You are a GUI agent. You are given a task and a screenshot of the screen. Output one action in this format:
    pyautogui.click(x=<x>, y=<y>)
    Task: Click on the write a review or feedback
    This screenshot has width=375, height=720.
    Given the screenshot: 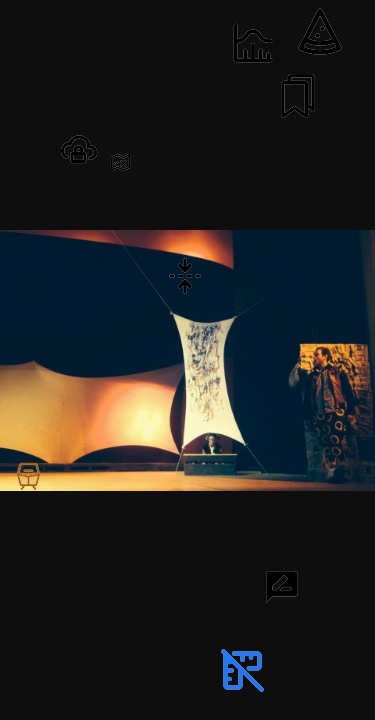 What is the action you would take?
    pyautogui.click(x=282, y=587)
    